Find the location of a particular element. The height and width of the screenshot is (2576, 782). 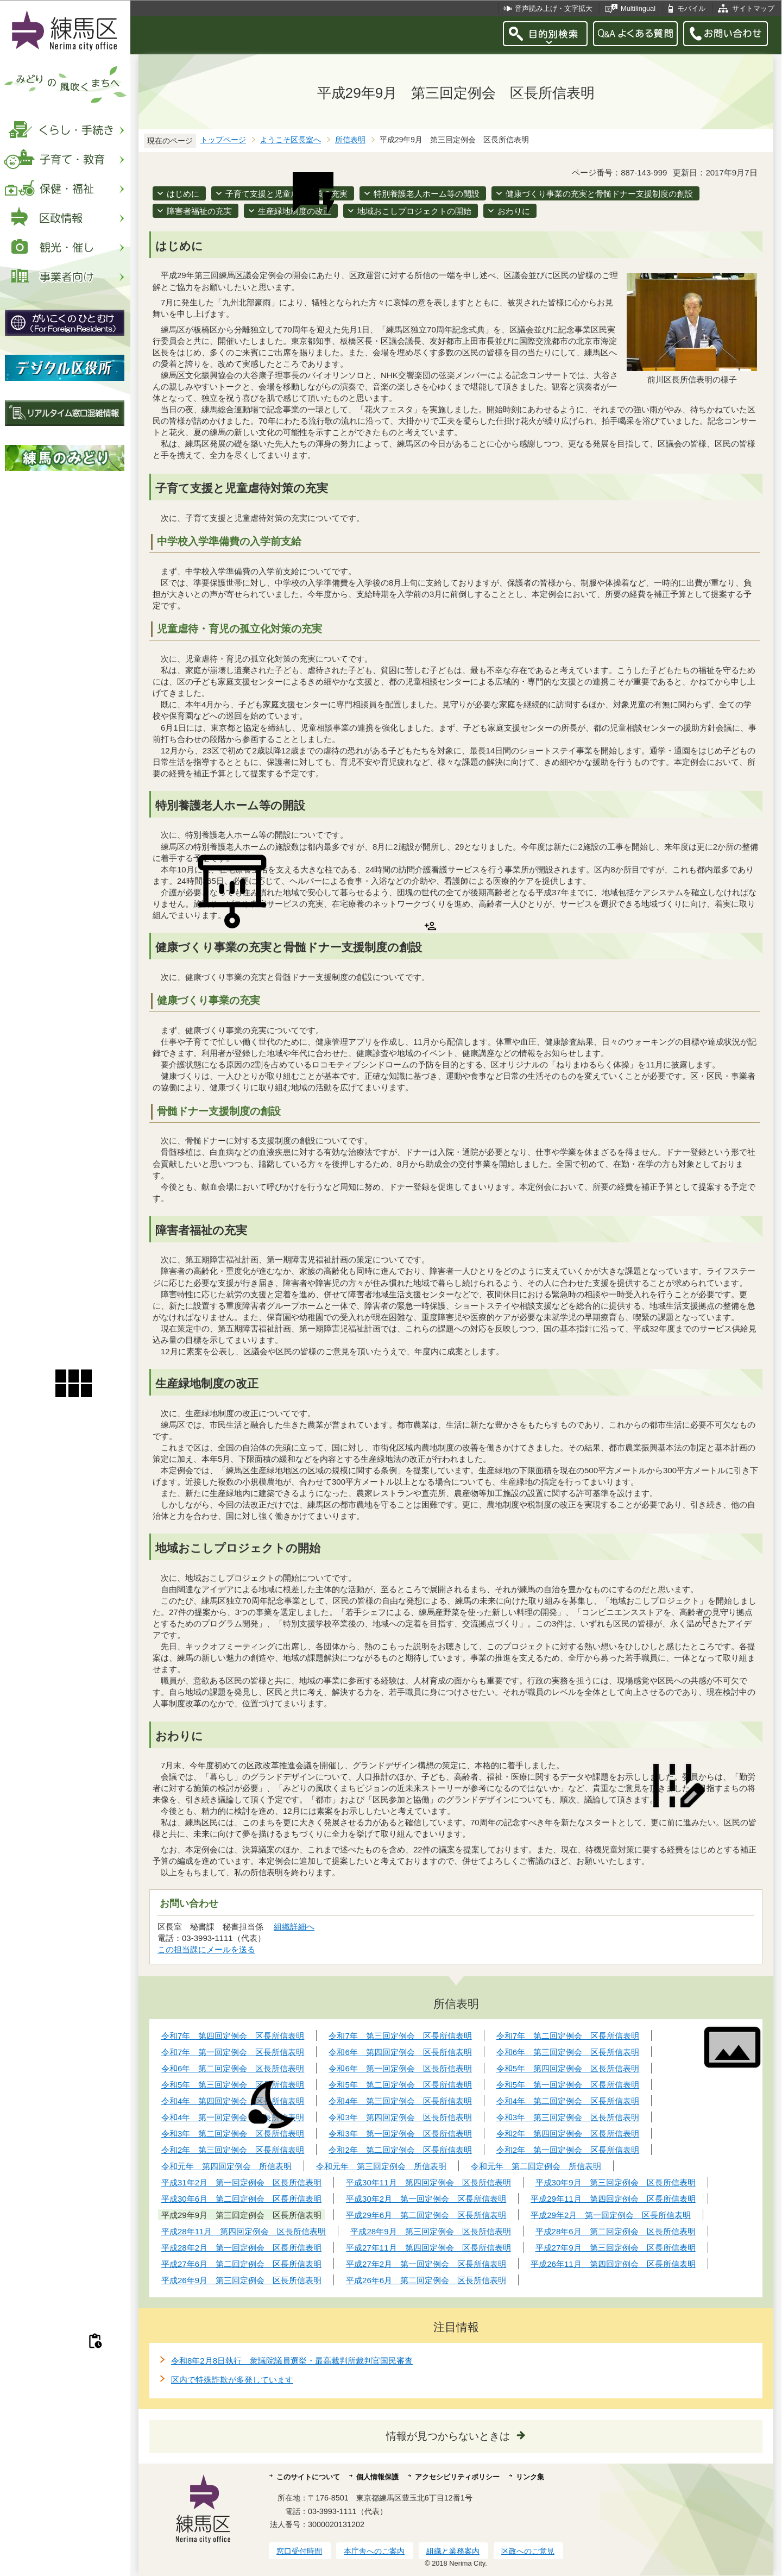

view panorama or landscape photos is located at coordinates (732, 2047).